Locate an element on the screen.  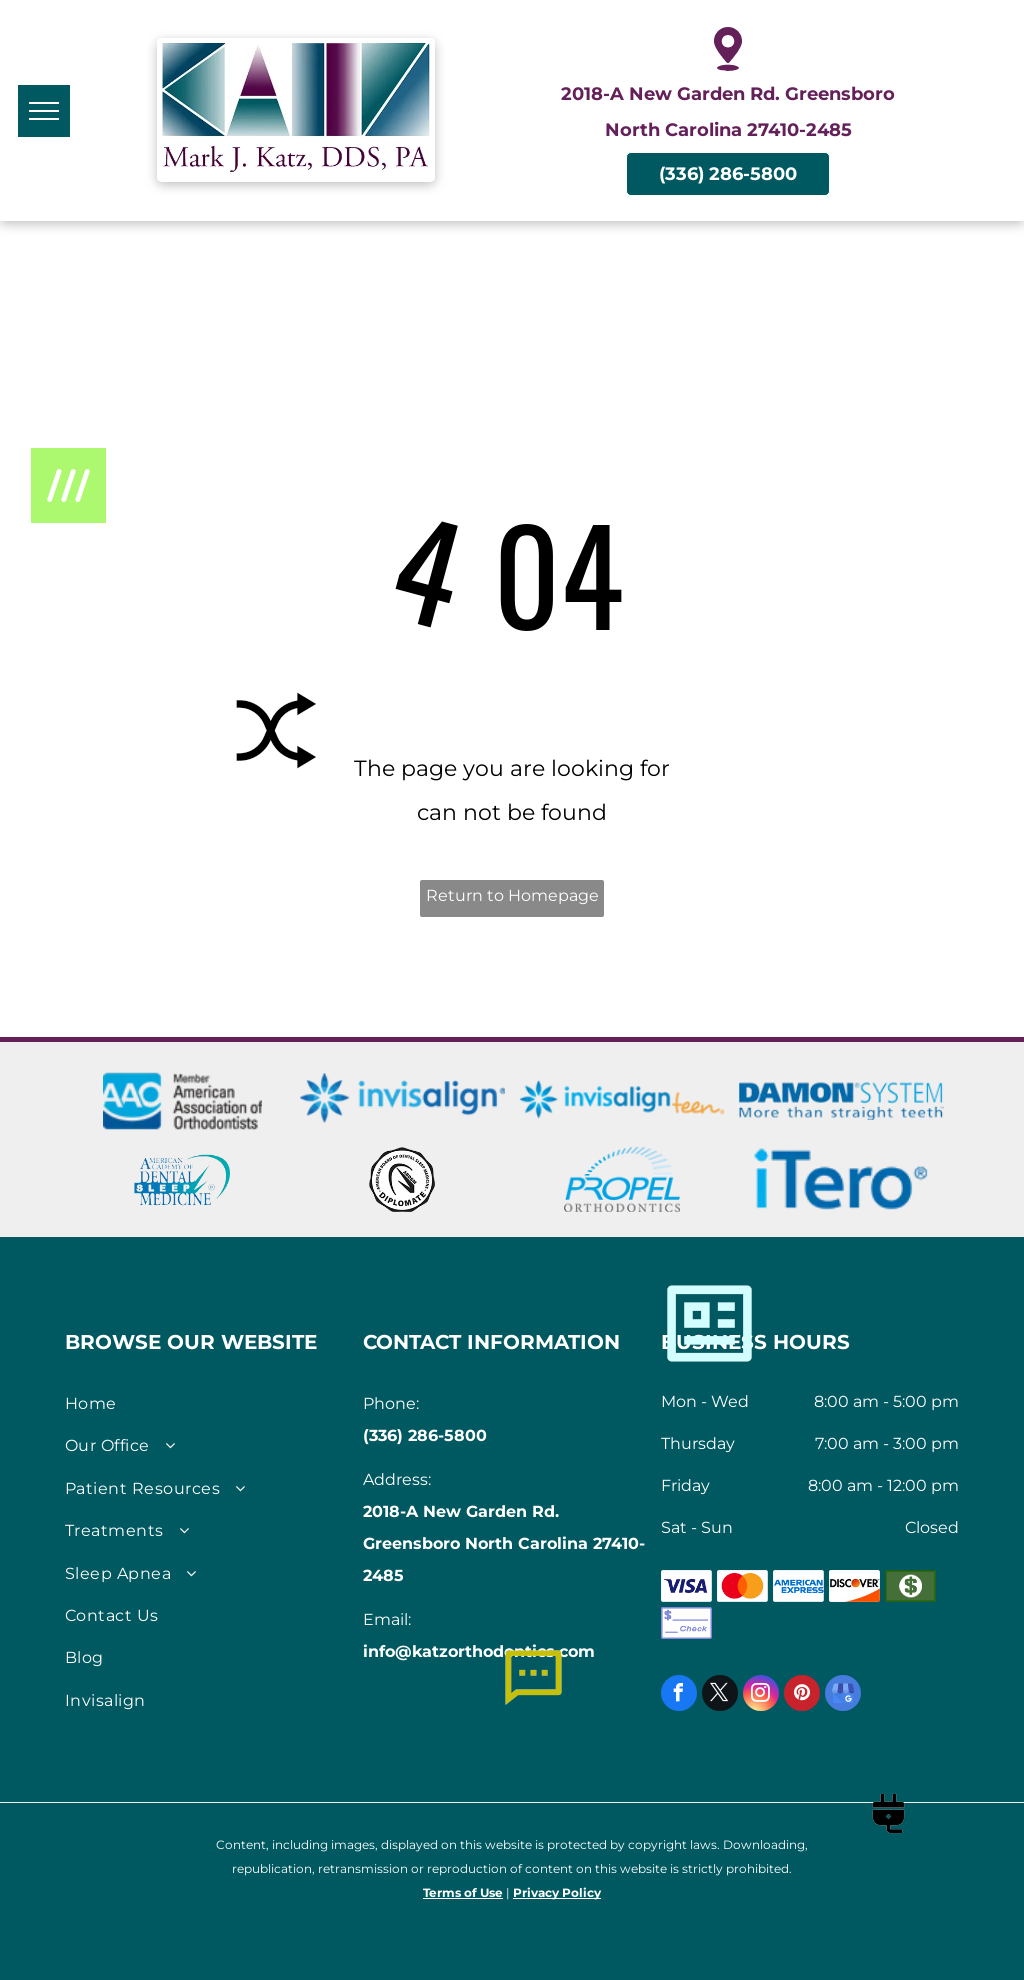
view your profile is located at coordinates (709, 1323).